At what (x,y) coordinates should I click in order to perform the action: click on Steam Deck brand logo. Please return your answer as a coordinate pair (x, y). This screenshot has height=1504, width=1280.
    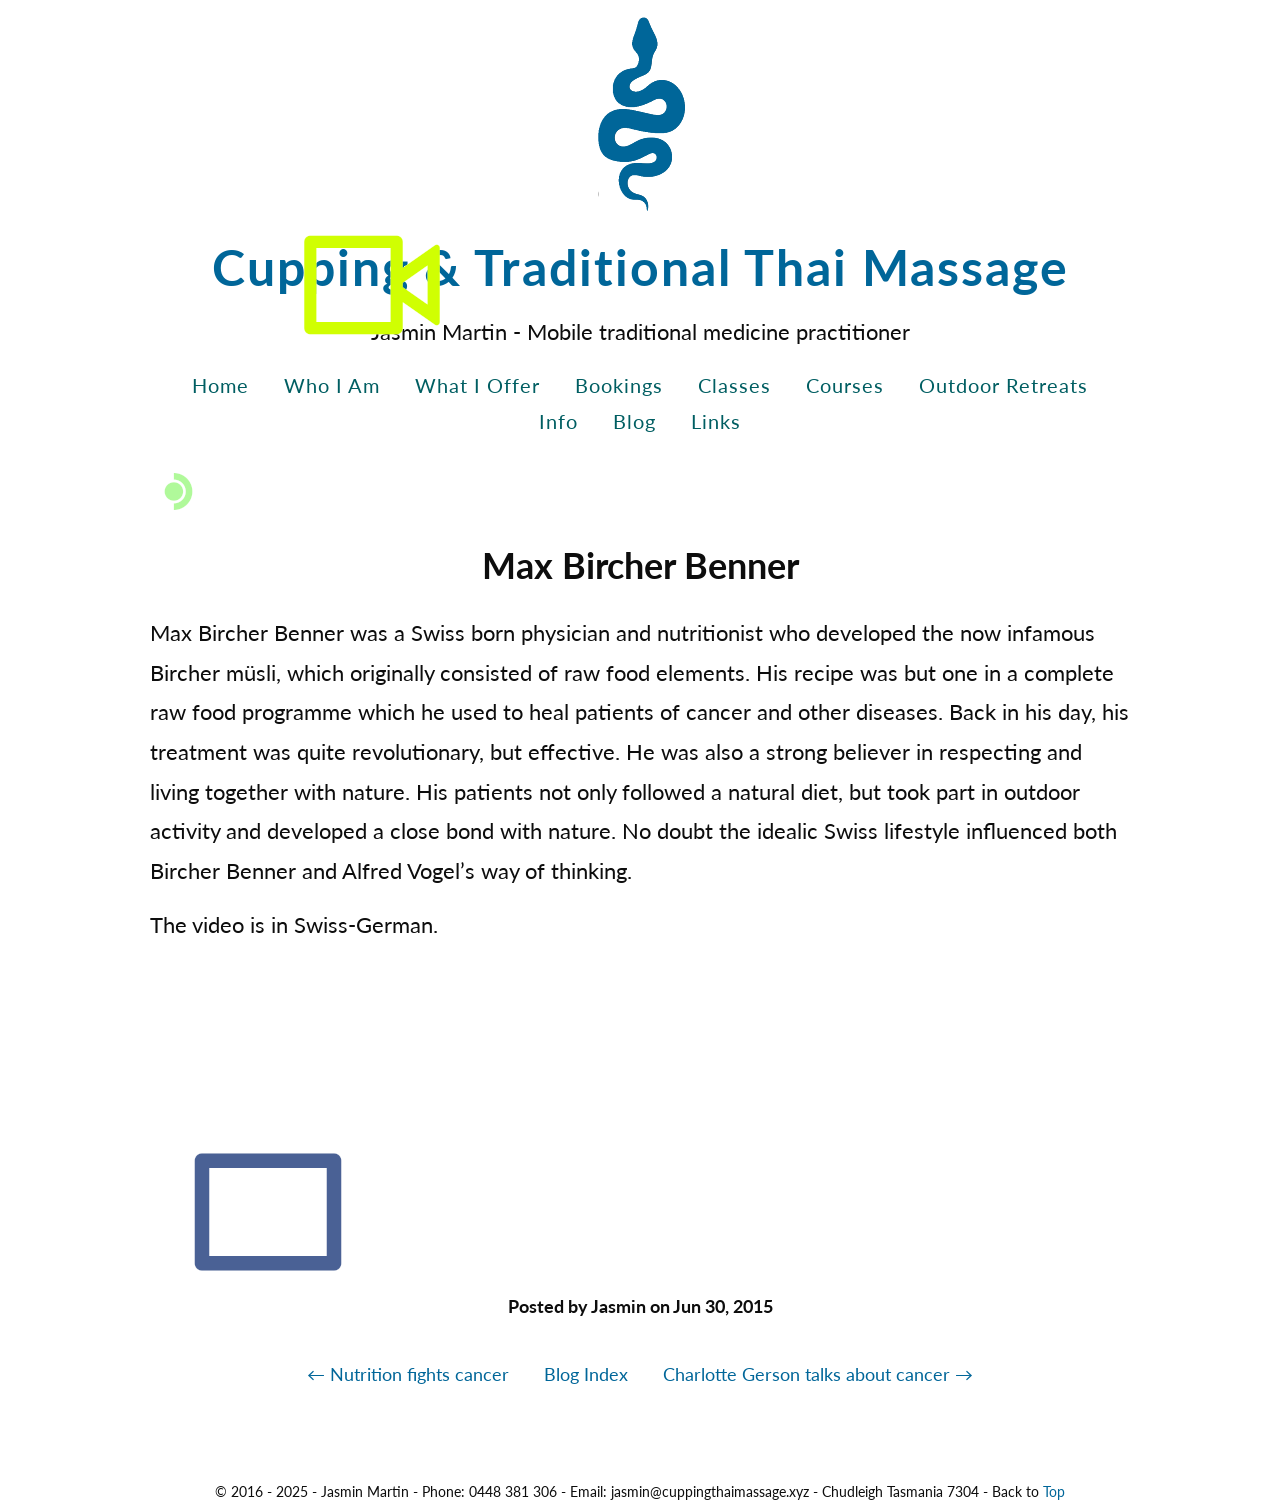
    Looking at the image, I should click on (178, 491).